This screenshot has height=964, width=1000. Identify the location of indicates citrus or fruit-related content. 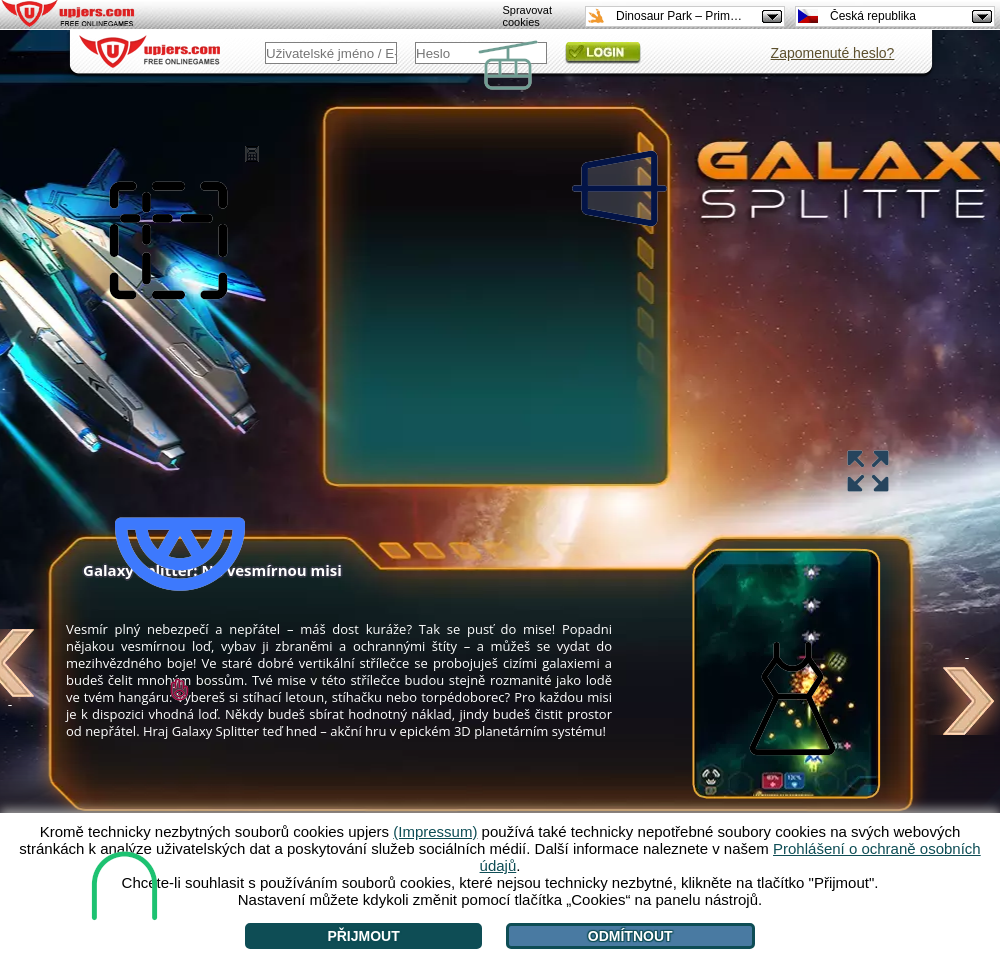
(180, 544).